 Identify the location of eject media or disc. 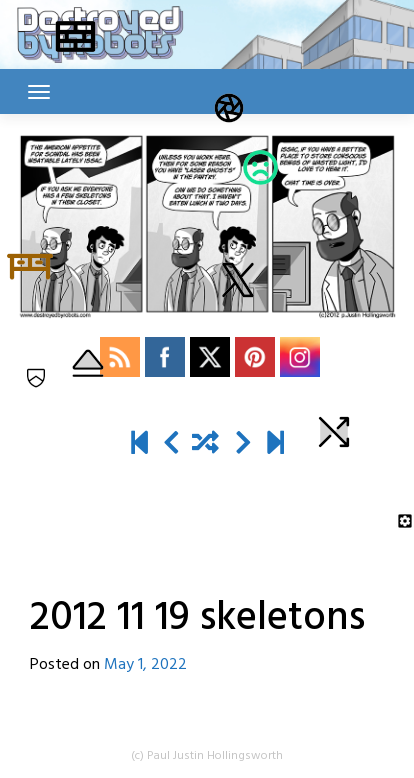
(88, 365).